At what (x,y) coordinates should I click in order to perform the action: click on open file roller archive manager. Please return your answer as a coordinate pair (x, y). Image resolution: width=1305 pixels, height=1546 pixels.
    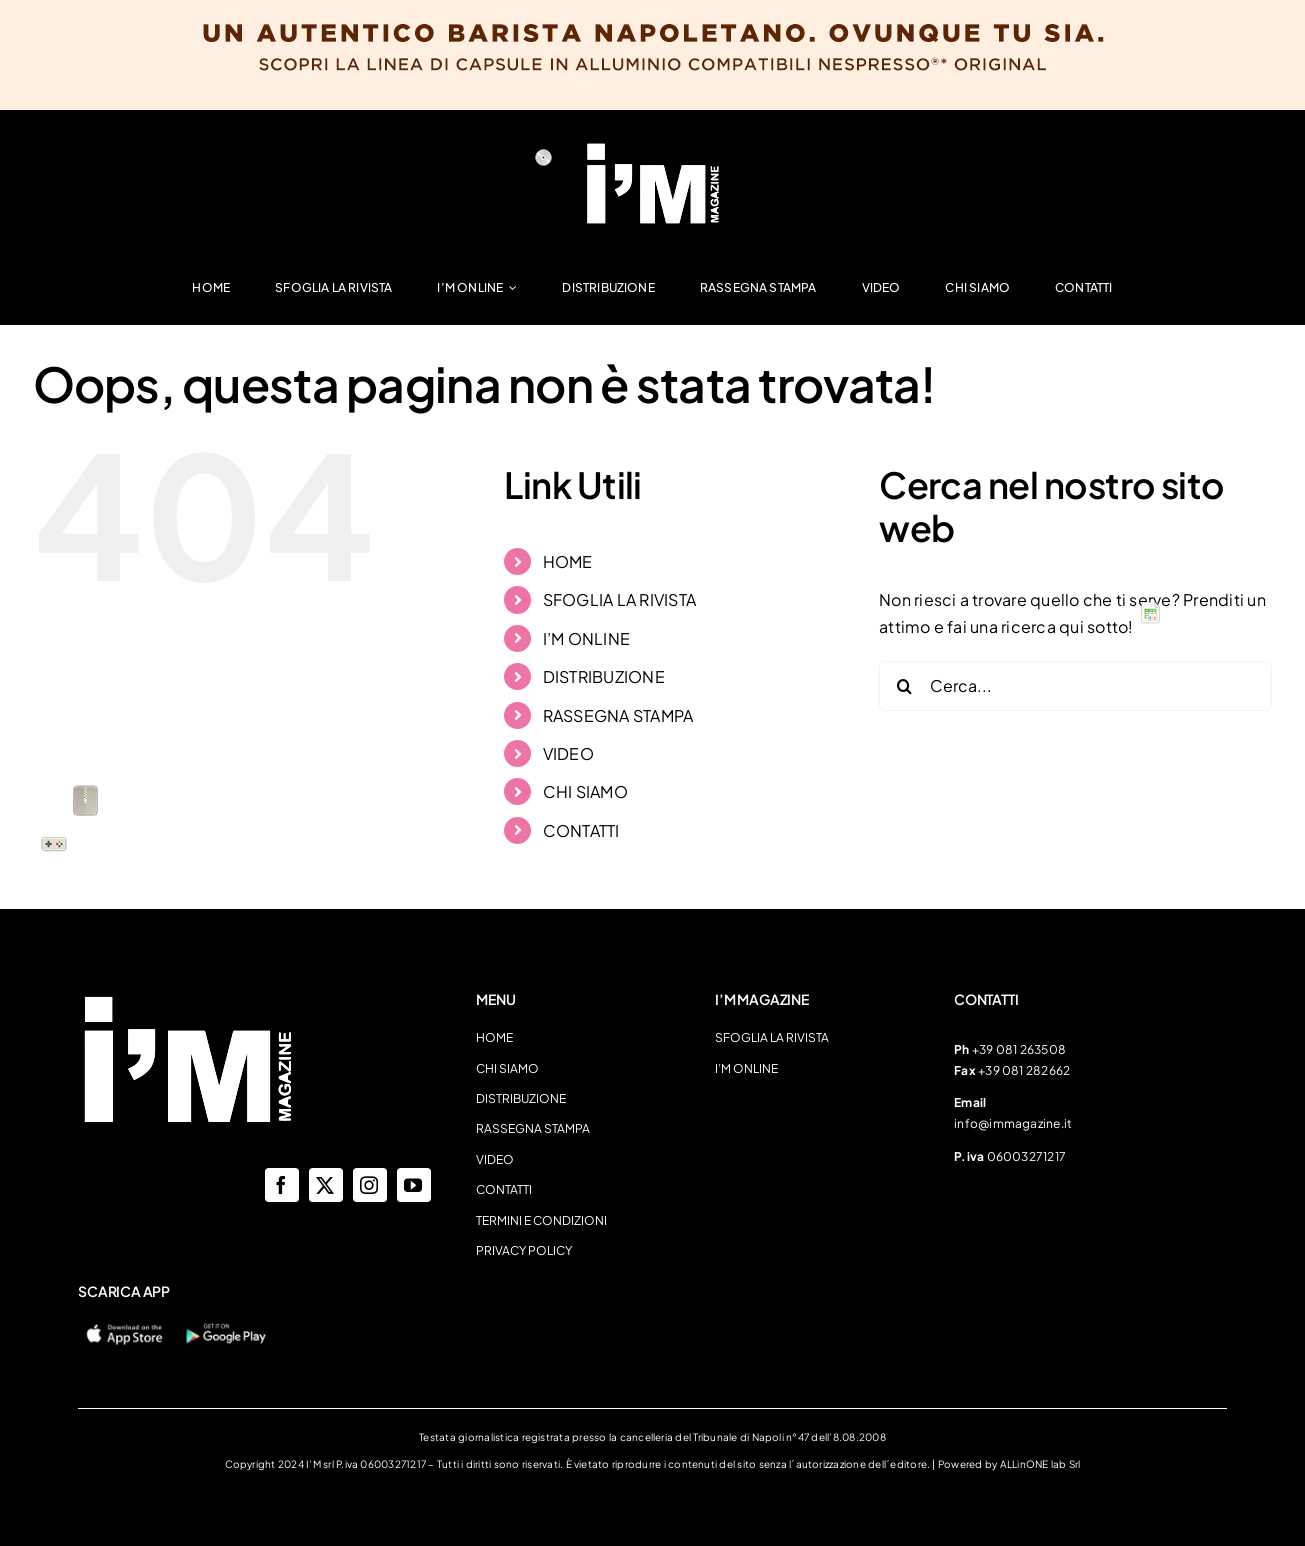
    Looking at the image, I should click on (85, 800).